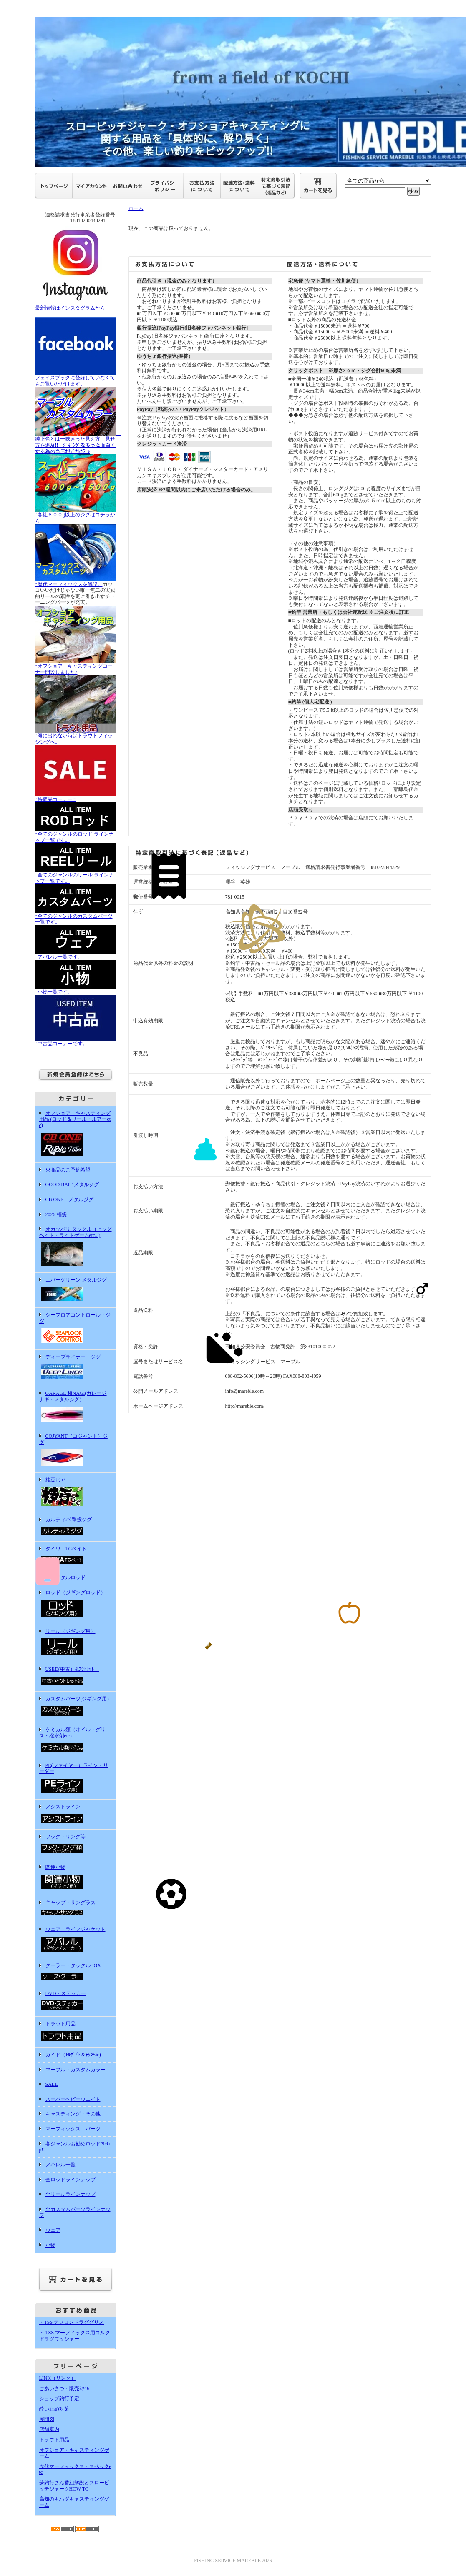 The width and height of the screenshot is (466, 2576). What do you see at coordinates (48, 1571) in the screenshot?
I see `indicates an android tablet device` at bounding box center [48, 1571].